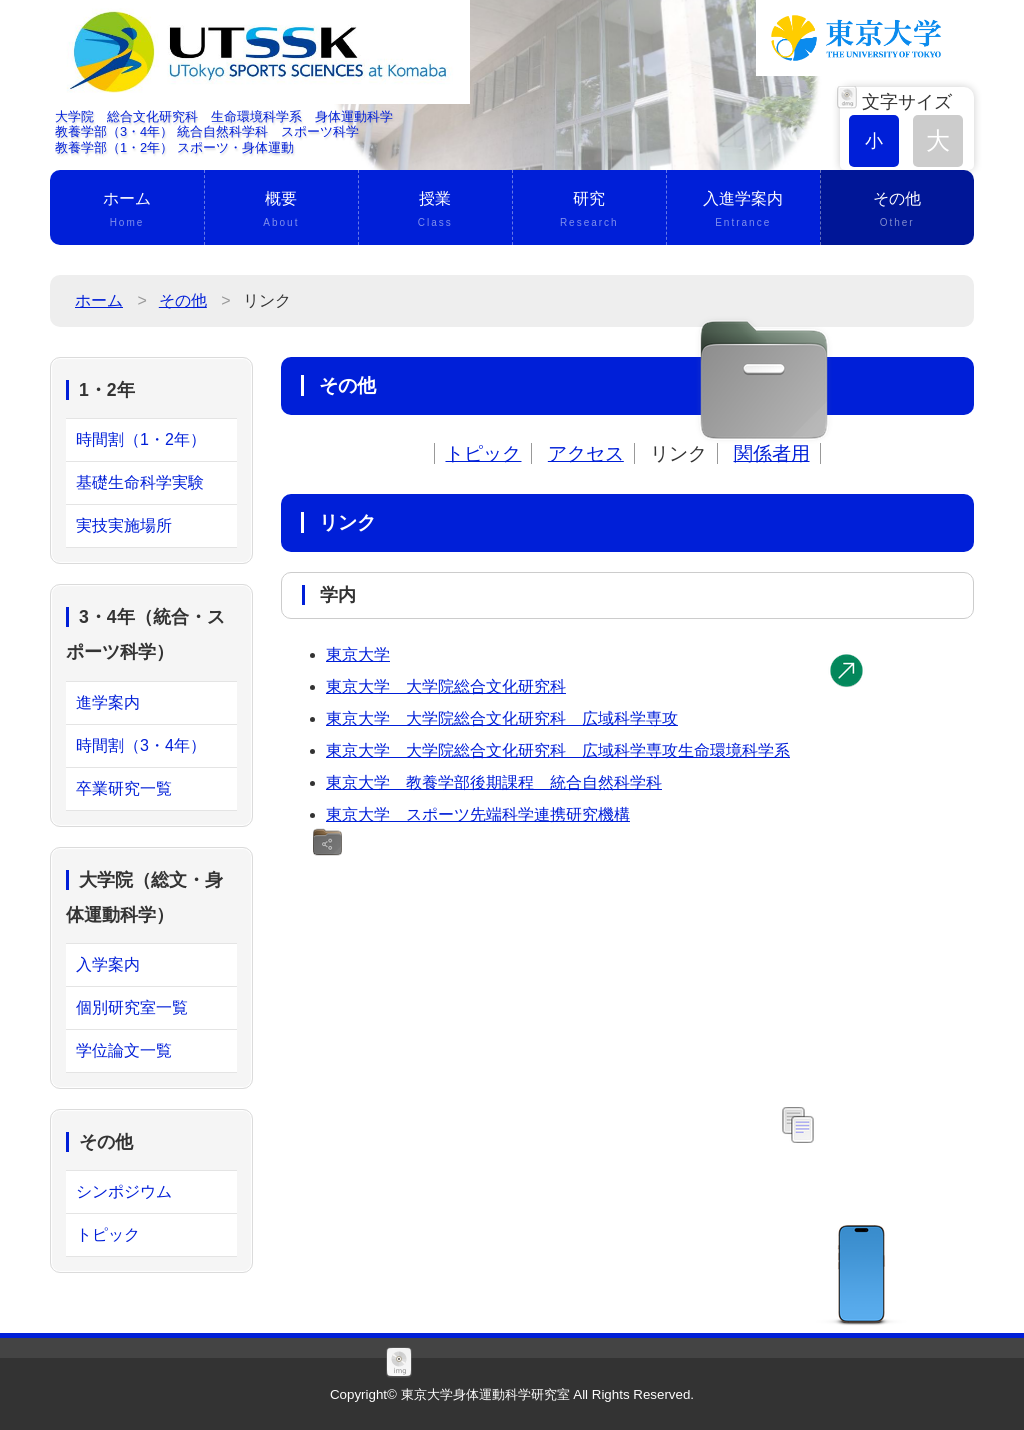  Describe the element at coordinates (847, 97) in the screenshot. I see `apple disk image file (.dmg)` at that location.